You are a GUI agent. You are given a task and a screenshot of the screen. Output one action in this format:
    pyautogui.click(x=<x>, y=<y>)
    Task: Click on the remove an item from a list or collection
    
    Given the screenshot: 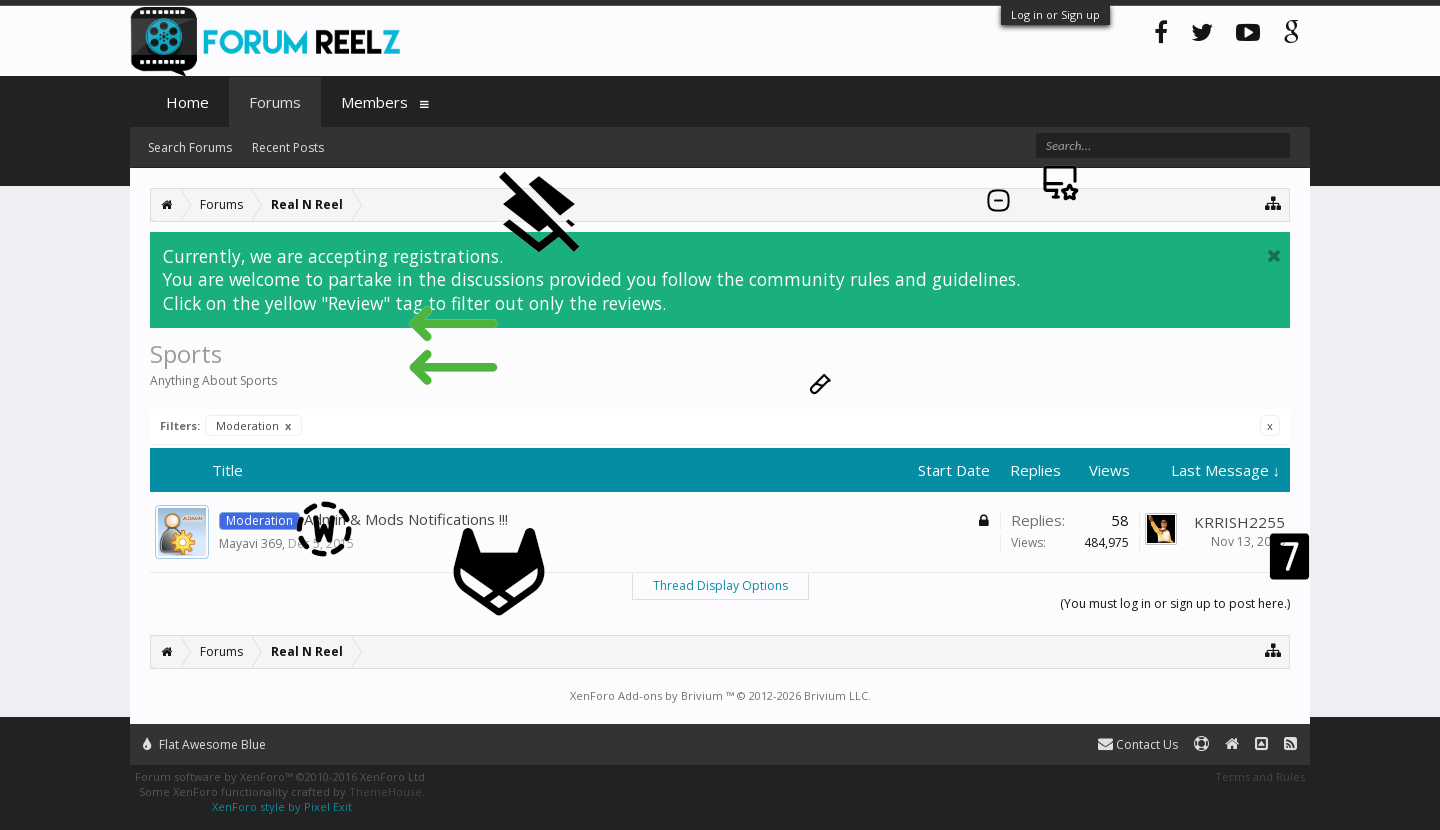 What is the action you would take?
    pyautogui.click(x=998, y=200)
    